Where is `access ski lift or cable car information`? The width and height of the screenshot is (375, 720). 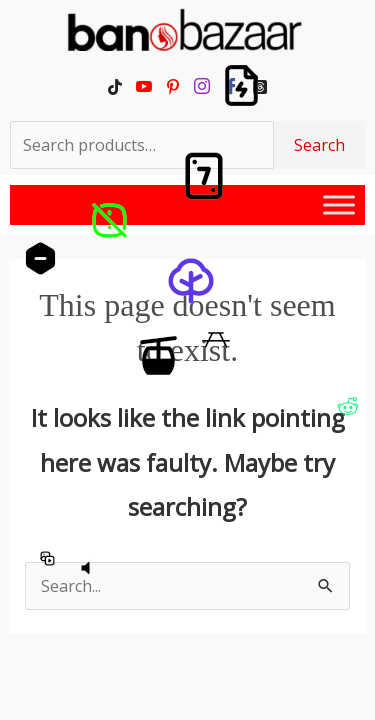 access ski lift or cable car information is located at coordinates (158, 356).